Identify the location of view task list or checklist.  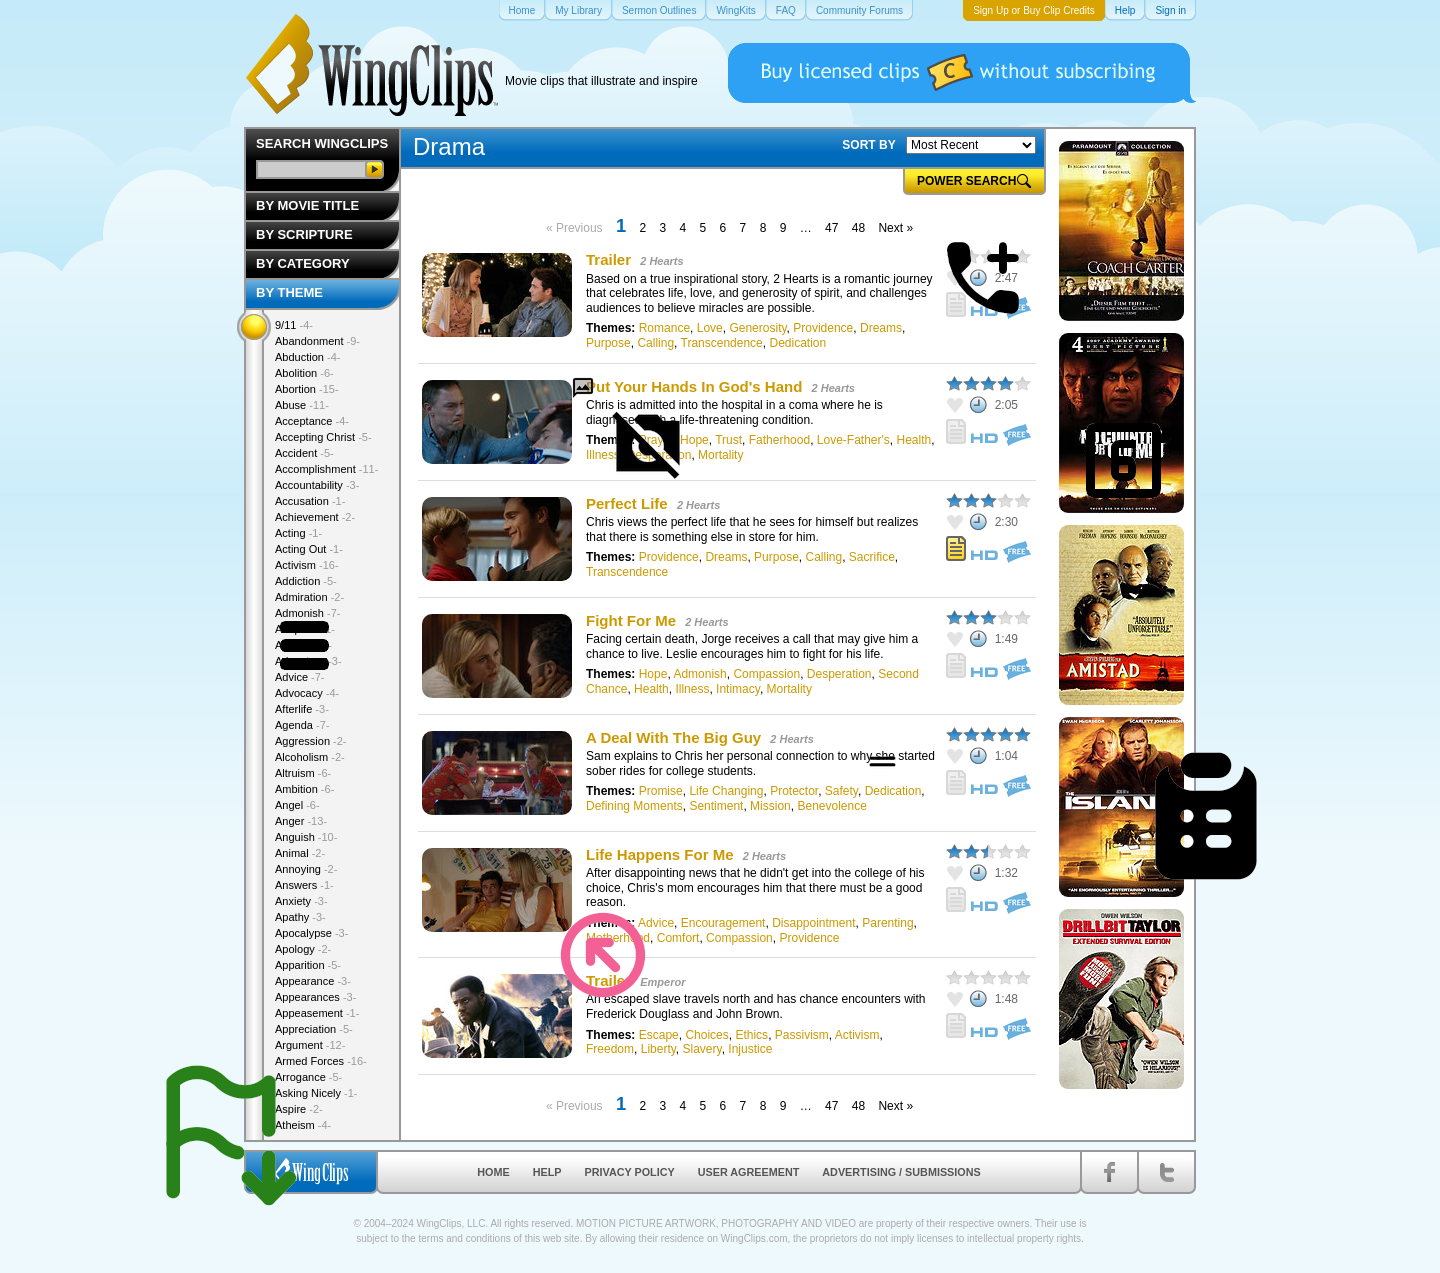
(1206, 816).